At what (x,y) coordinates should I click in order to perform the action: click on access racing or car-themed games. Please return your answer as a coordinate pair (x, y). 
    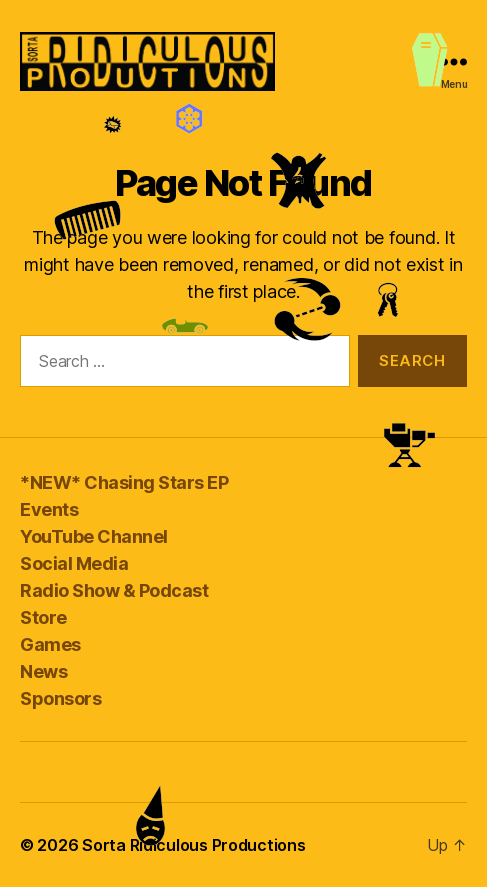
    Looking at the image, I should click on (185, 326).